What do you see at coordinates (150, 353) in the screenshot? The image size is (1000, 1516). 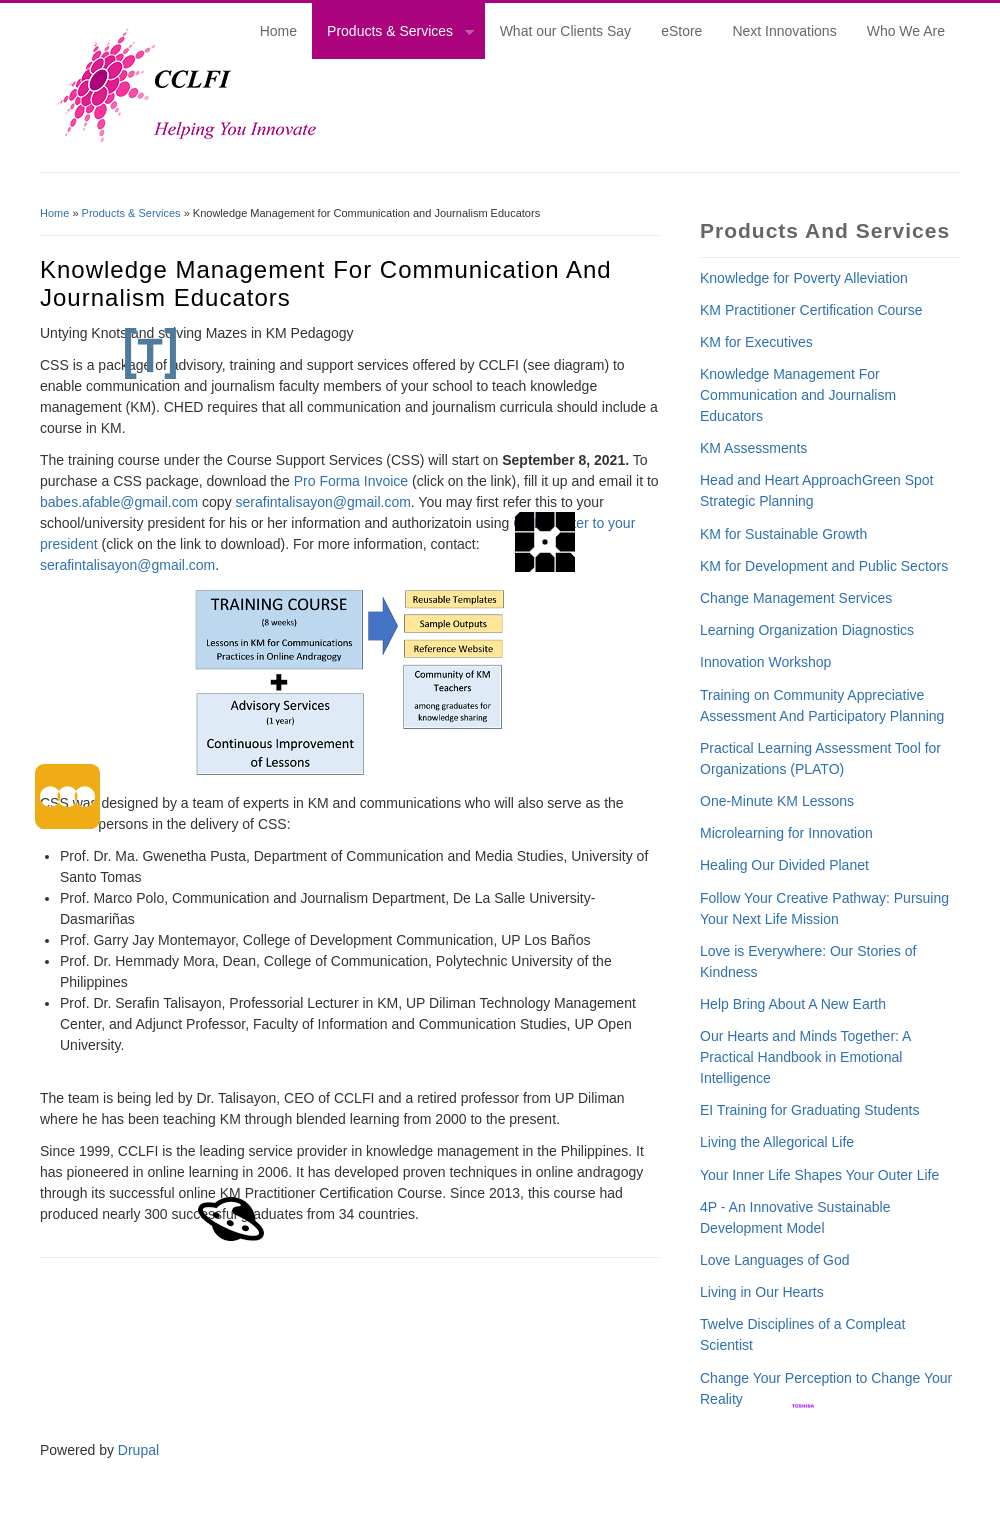 I see `TOML configuration file format logo` at bounding box center [150, 353].